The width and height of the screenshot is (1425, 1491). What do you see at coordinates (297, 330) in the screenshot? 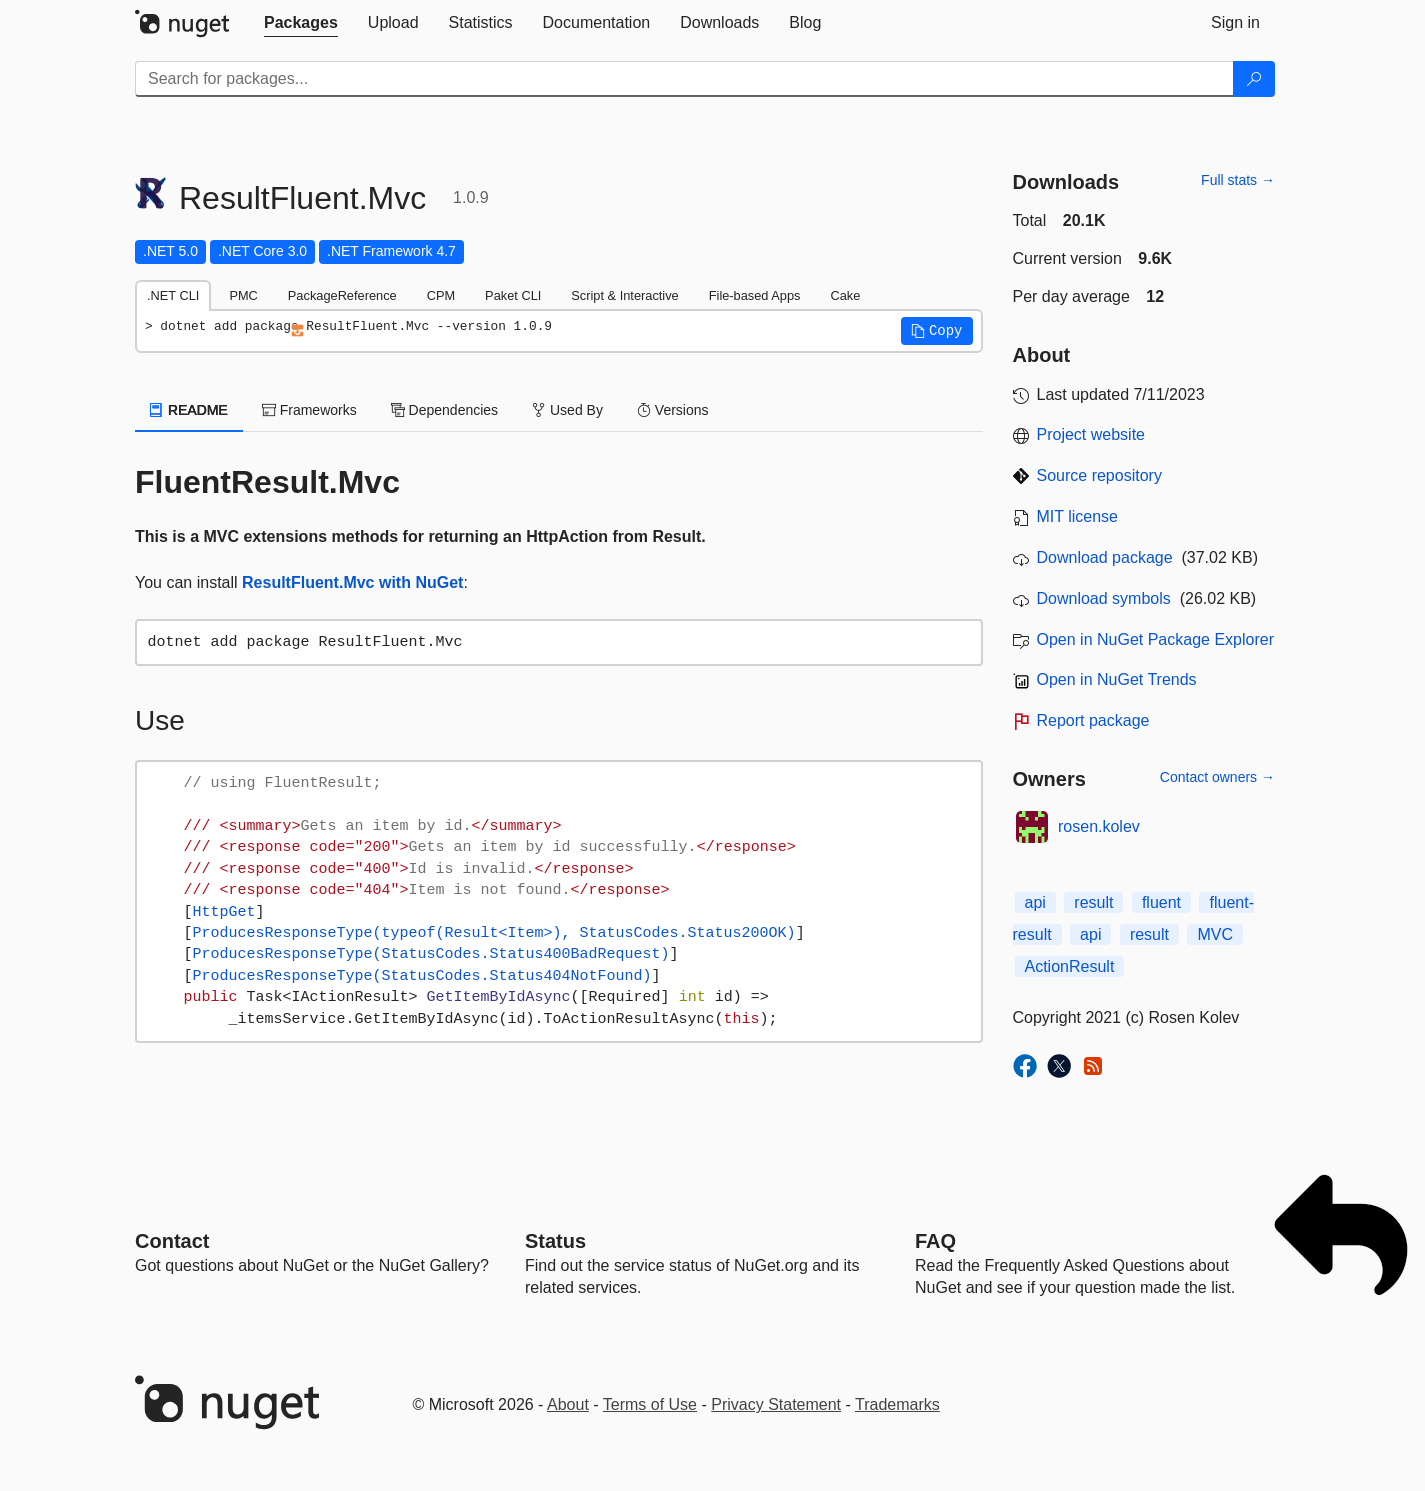
I see `move to the next step in a workflow diagram` at bounding box center [297, 330].